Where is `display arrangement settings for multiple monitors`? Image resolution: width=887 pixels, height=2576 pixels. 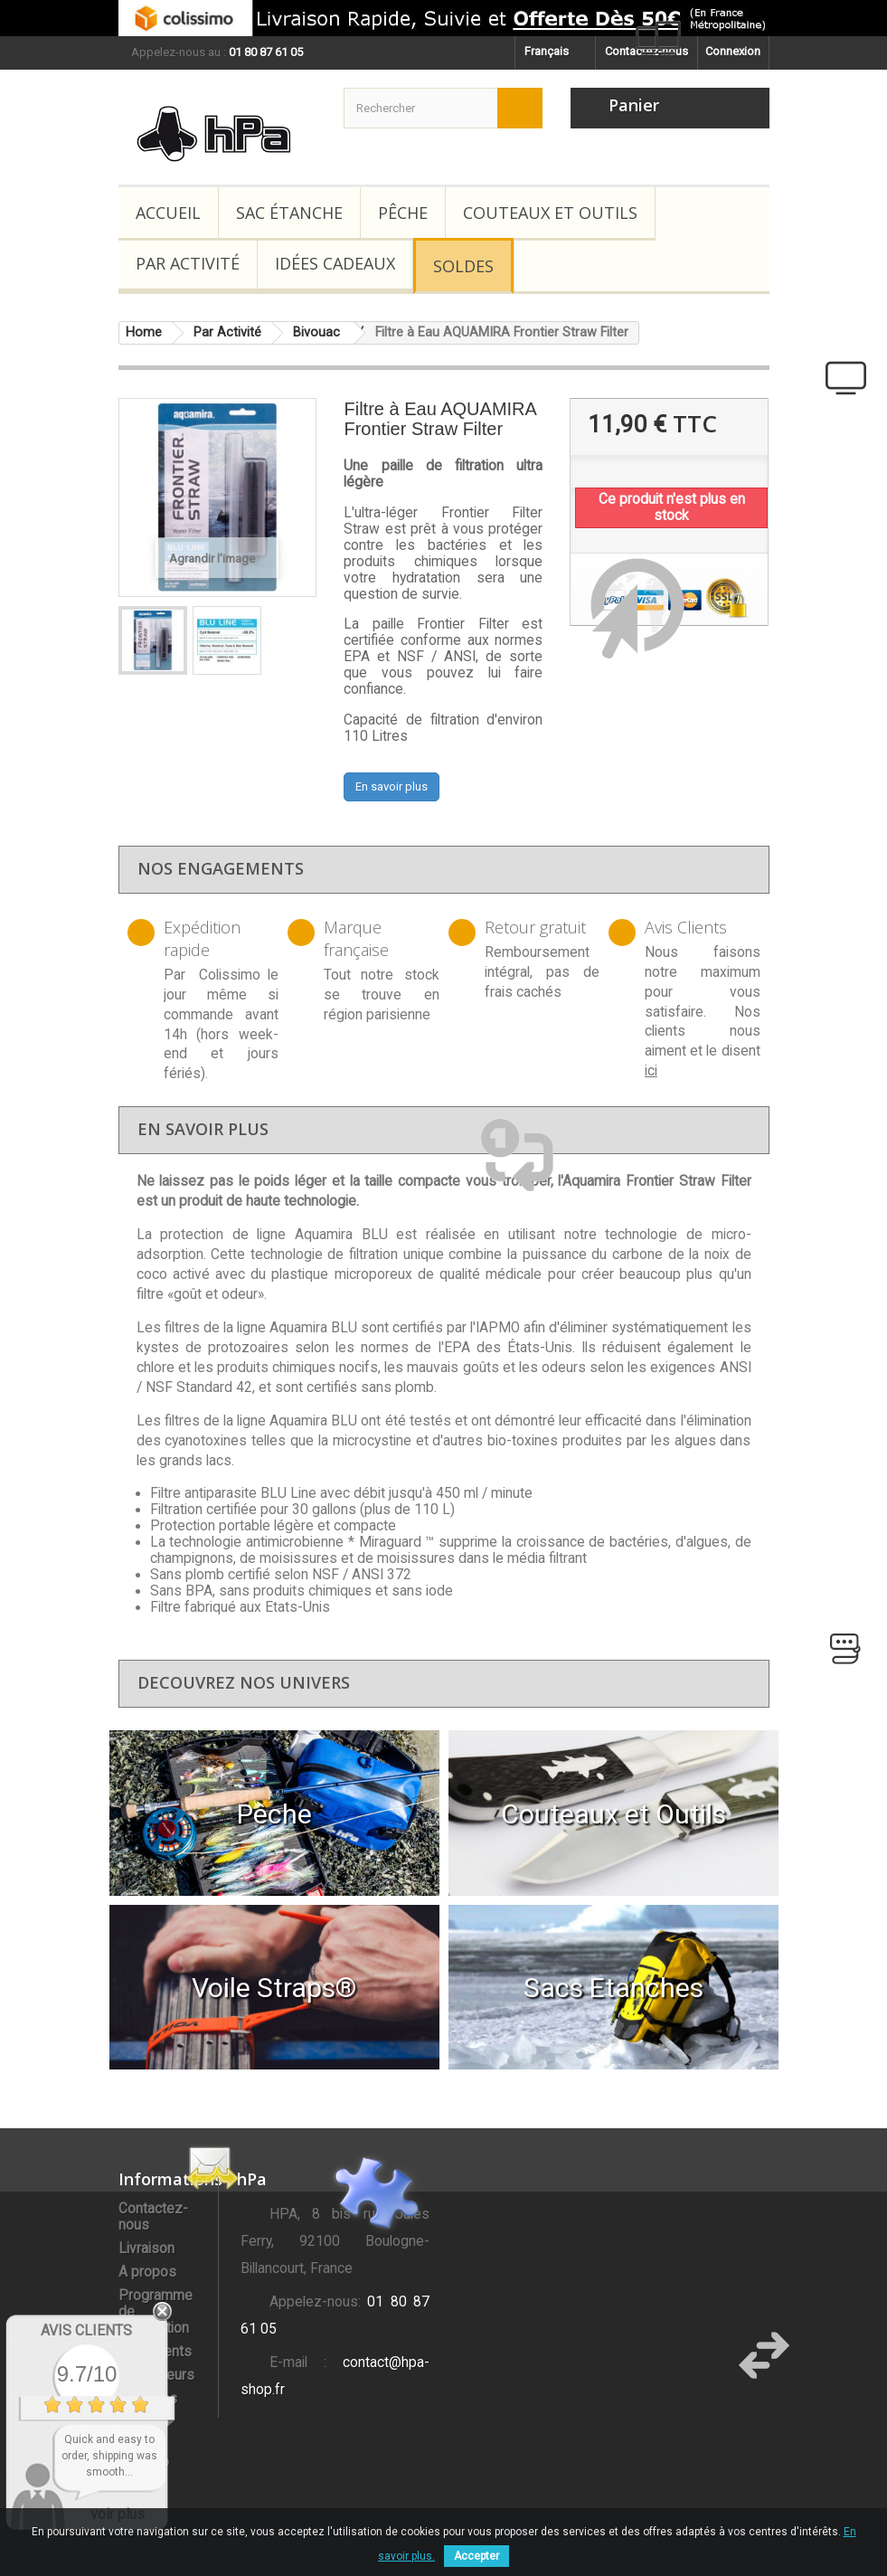 display arrangement settings for multiple monitors is located at coordinates (658, 38).